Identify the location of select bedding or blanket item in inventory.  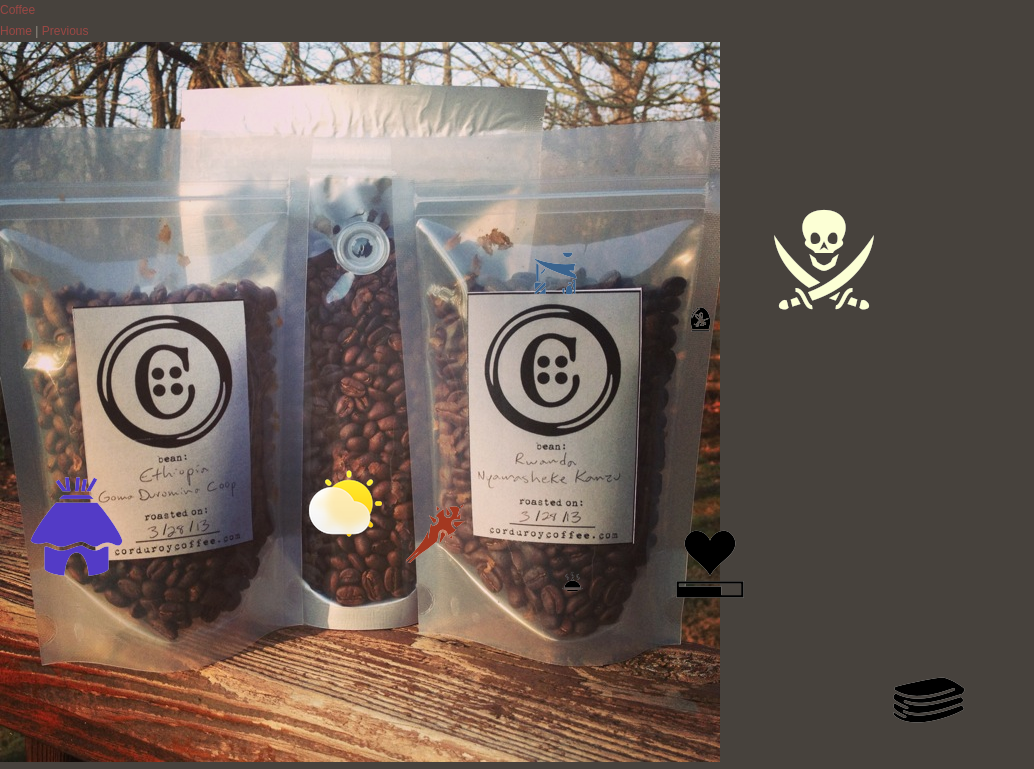
(929, 700).